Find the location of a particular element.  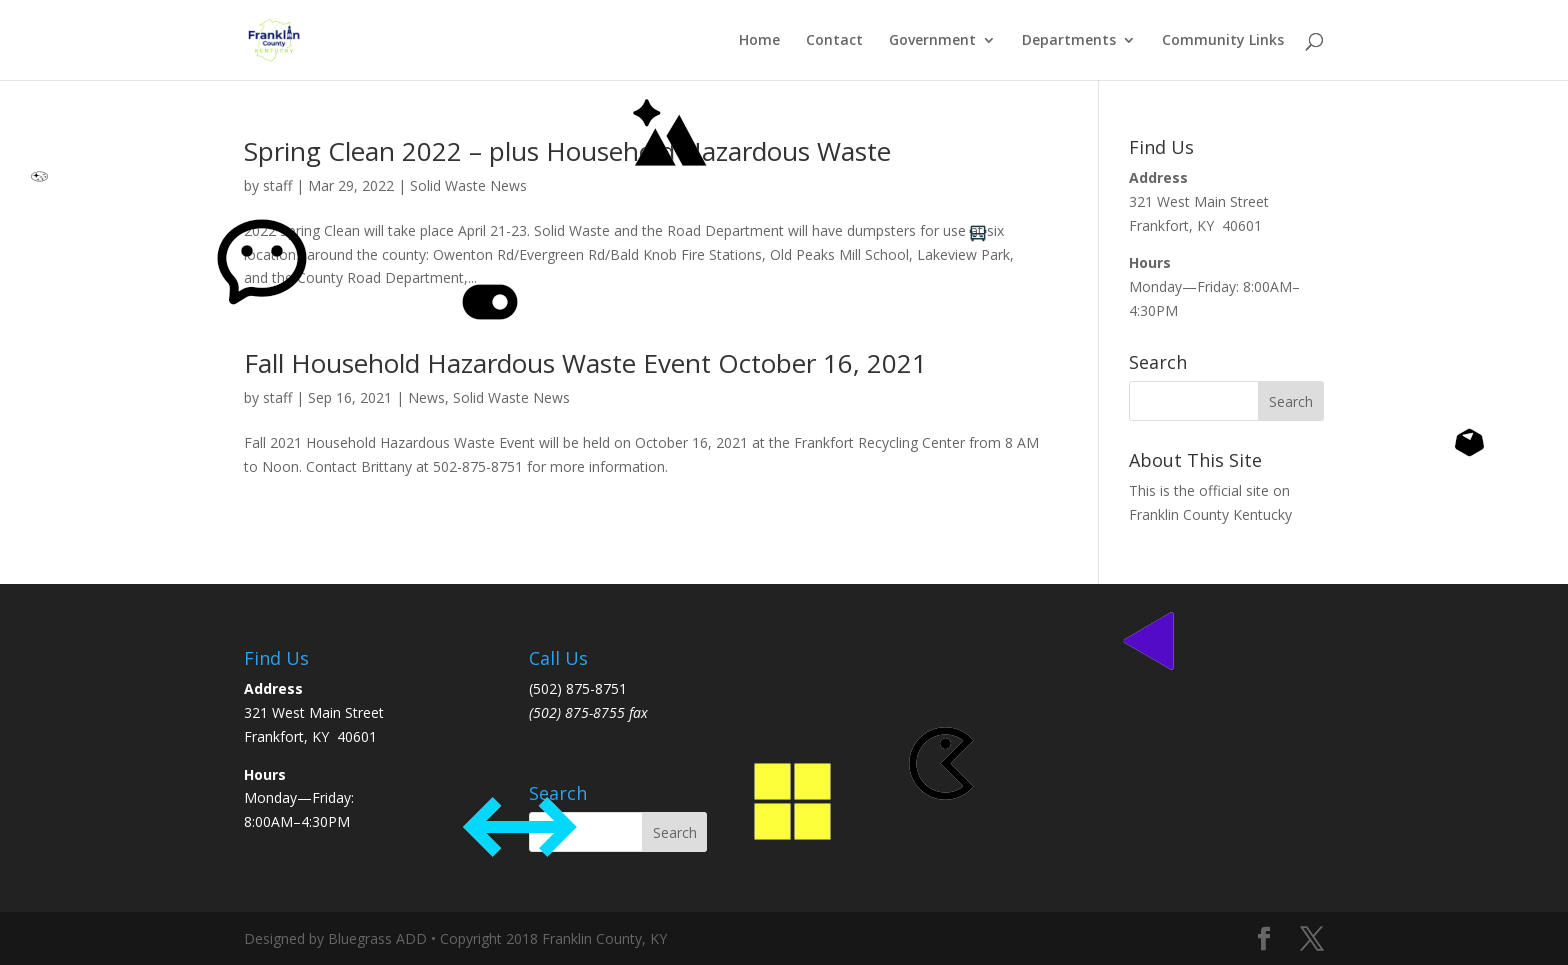

open WeChat messaging app is located at coordinates (262, 259).